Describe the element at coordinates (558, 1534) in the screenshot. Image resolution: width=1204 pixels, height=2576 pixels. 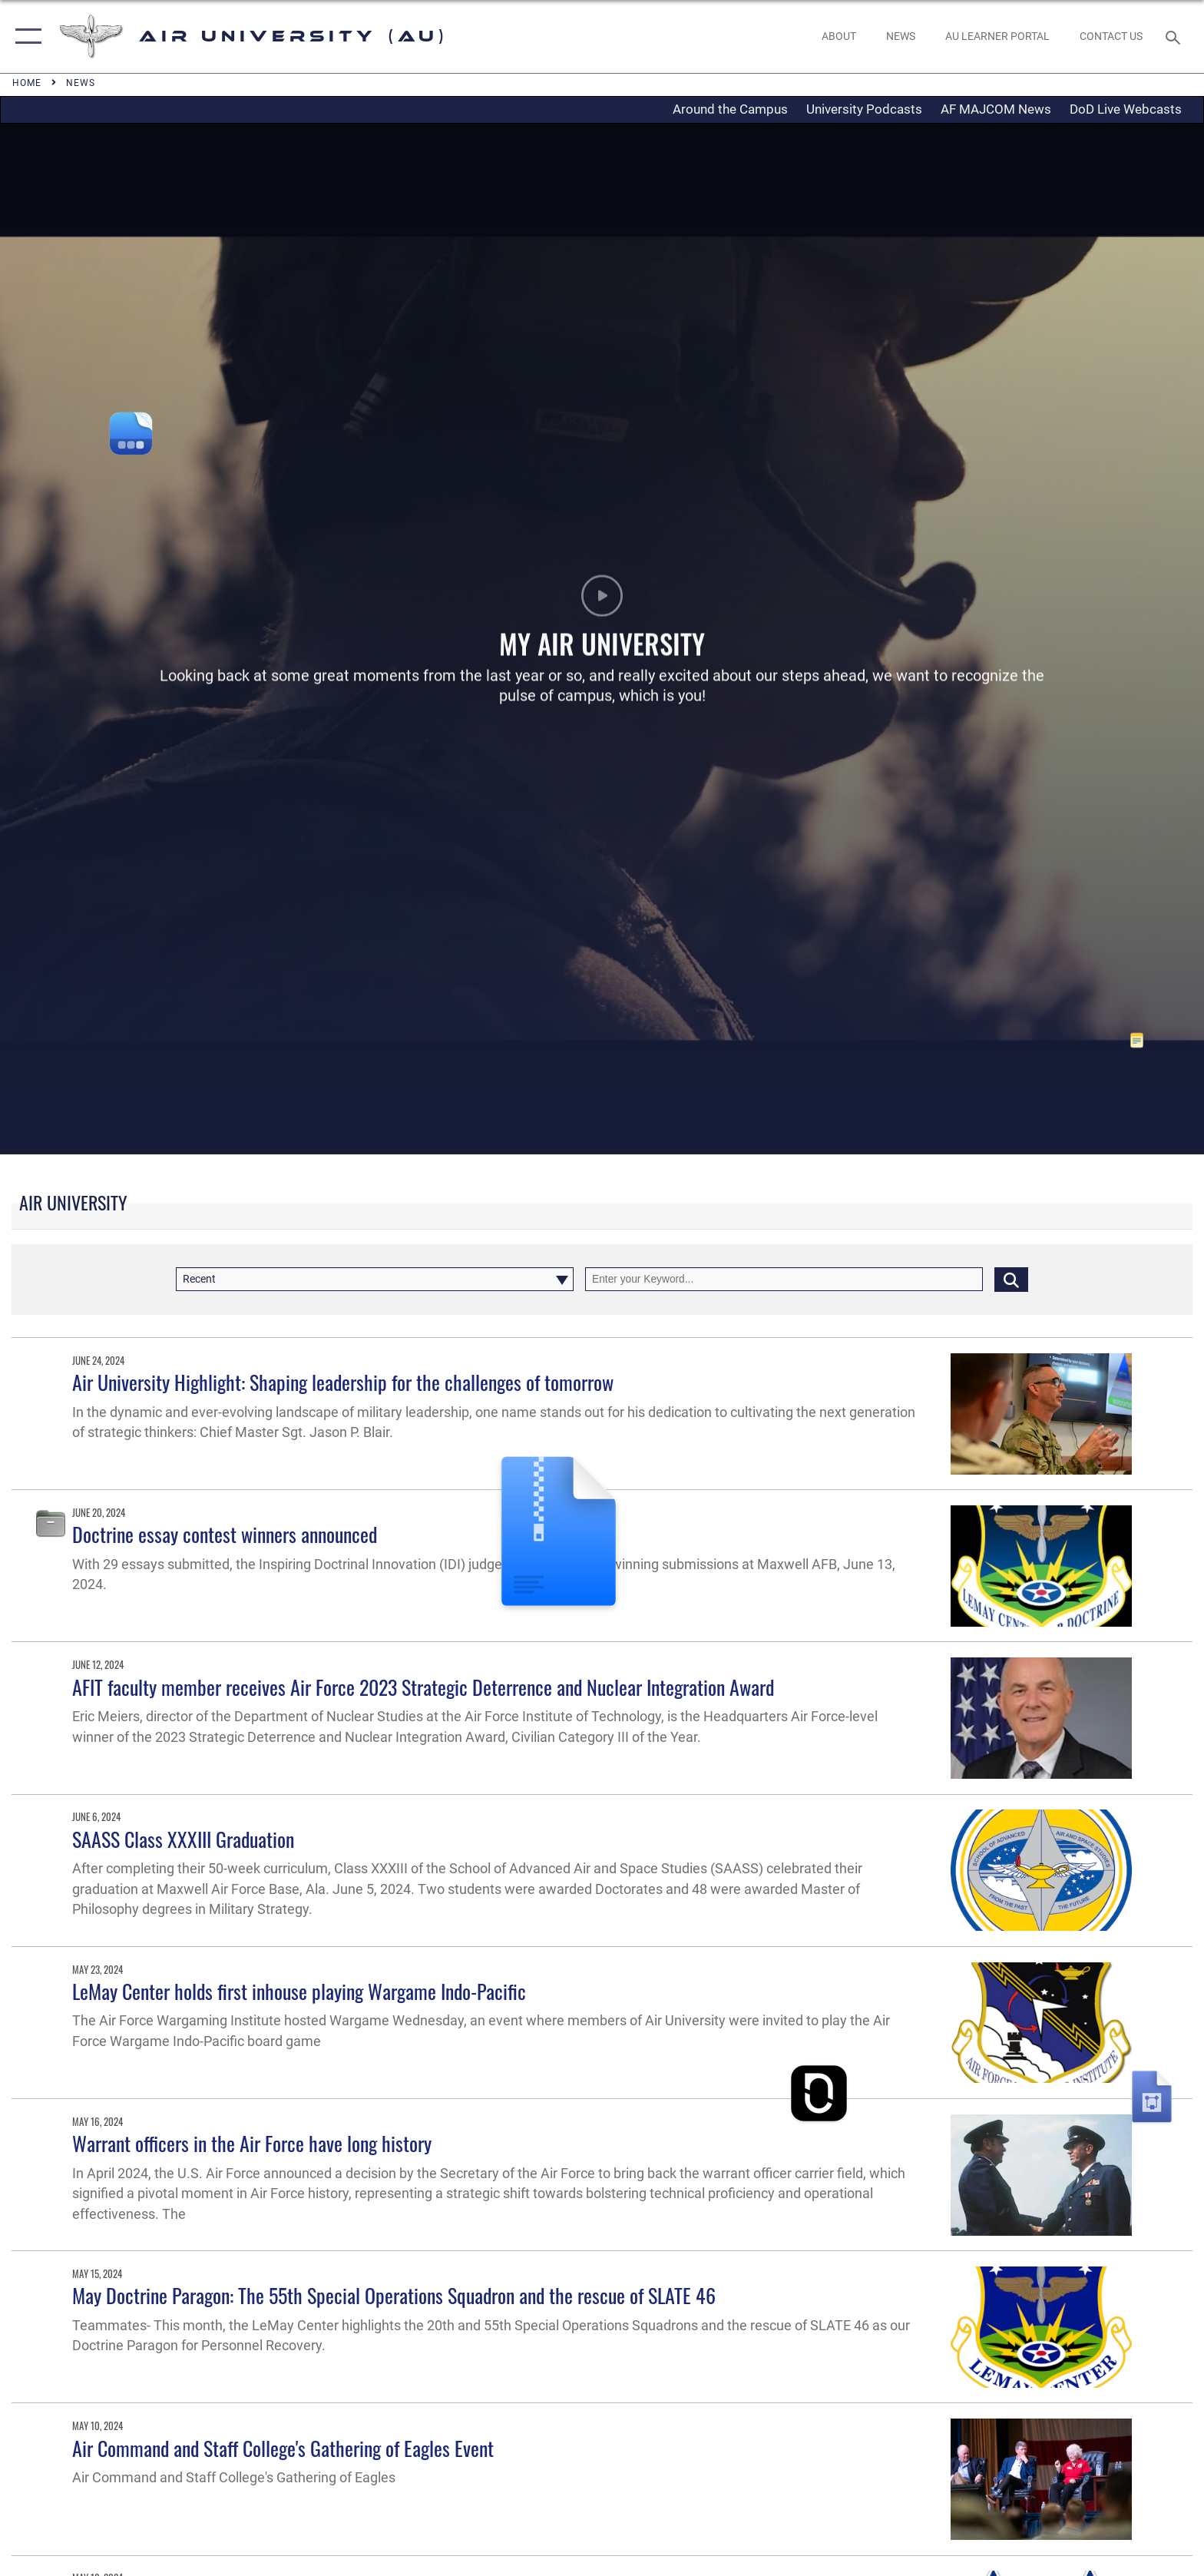
I see `a compressed or archived software file` at that location.